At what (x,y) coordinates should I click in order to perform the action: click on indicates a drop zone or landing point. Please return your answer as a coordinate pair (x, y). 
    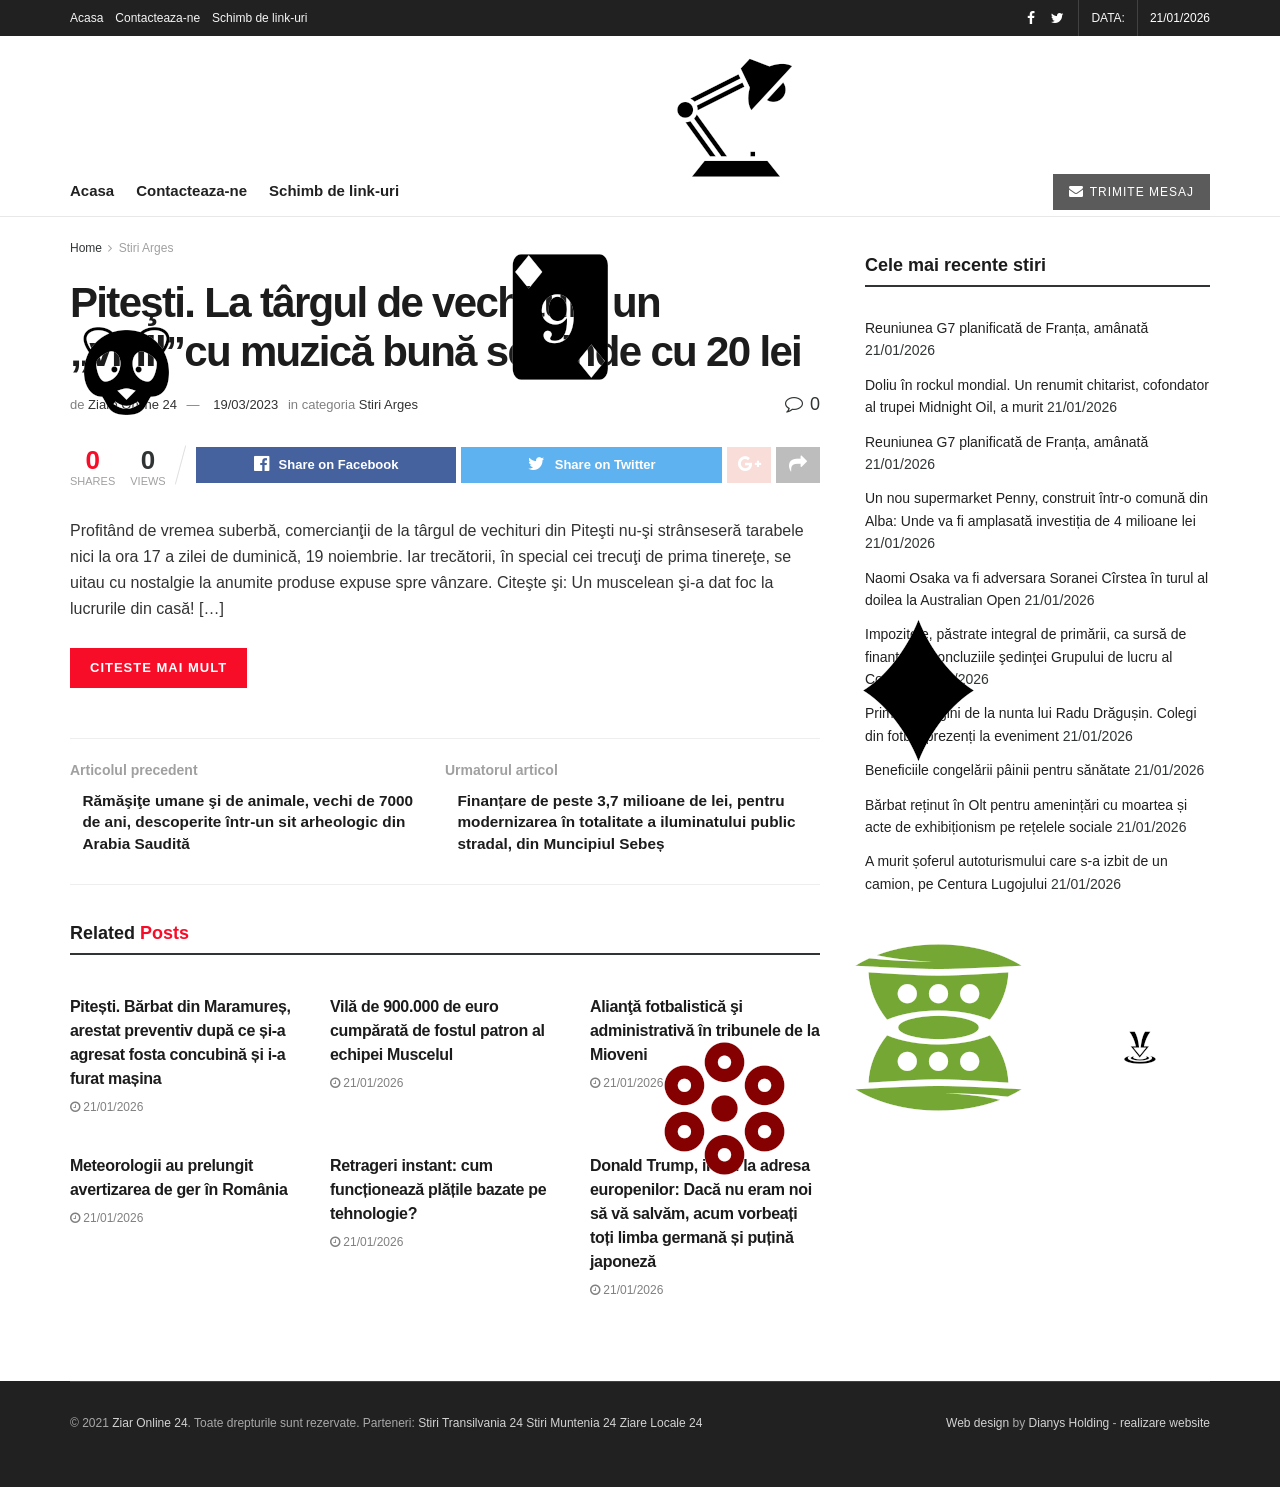
    Looking at the image, I should click on (1140, 1048).